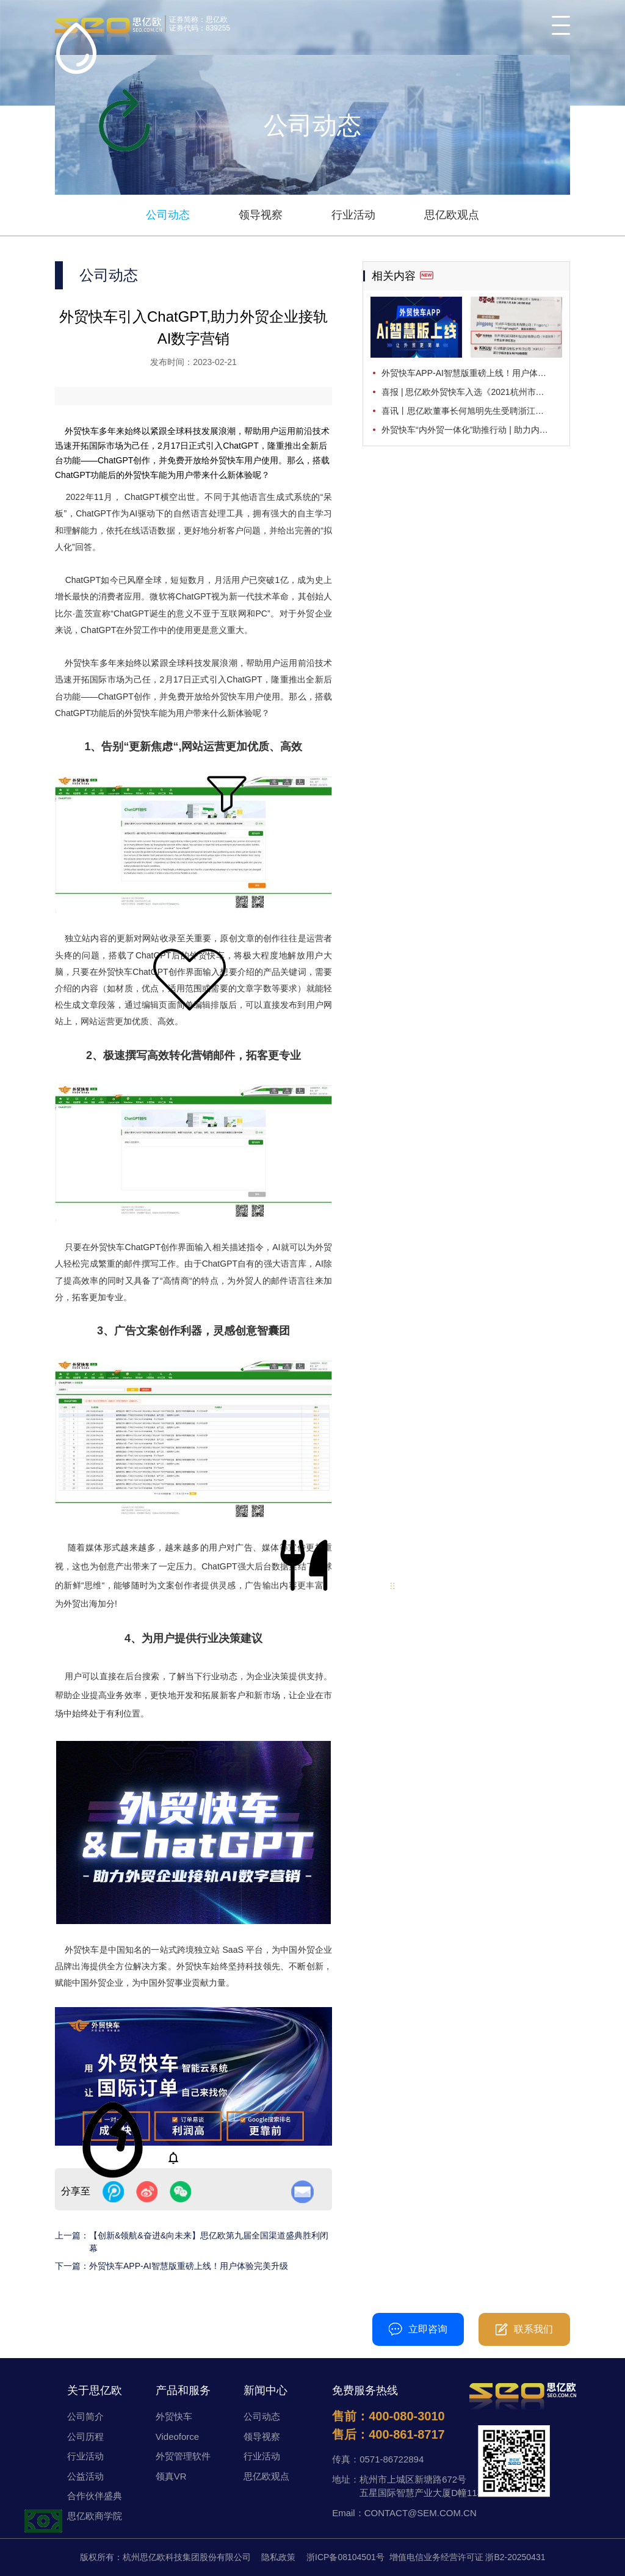 This screenshot has width=625, height=2576. Describe the element at coordinates (125, 120) in the screenshot. I see `refresh the current page or content` at that location.